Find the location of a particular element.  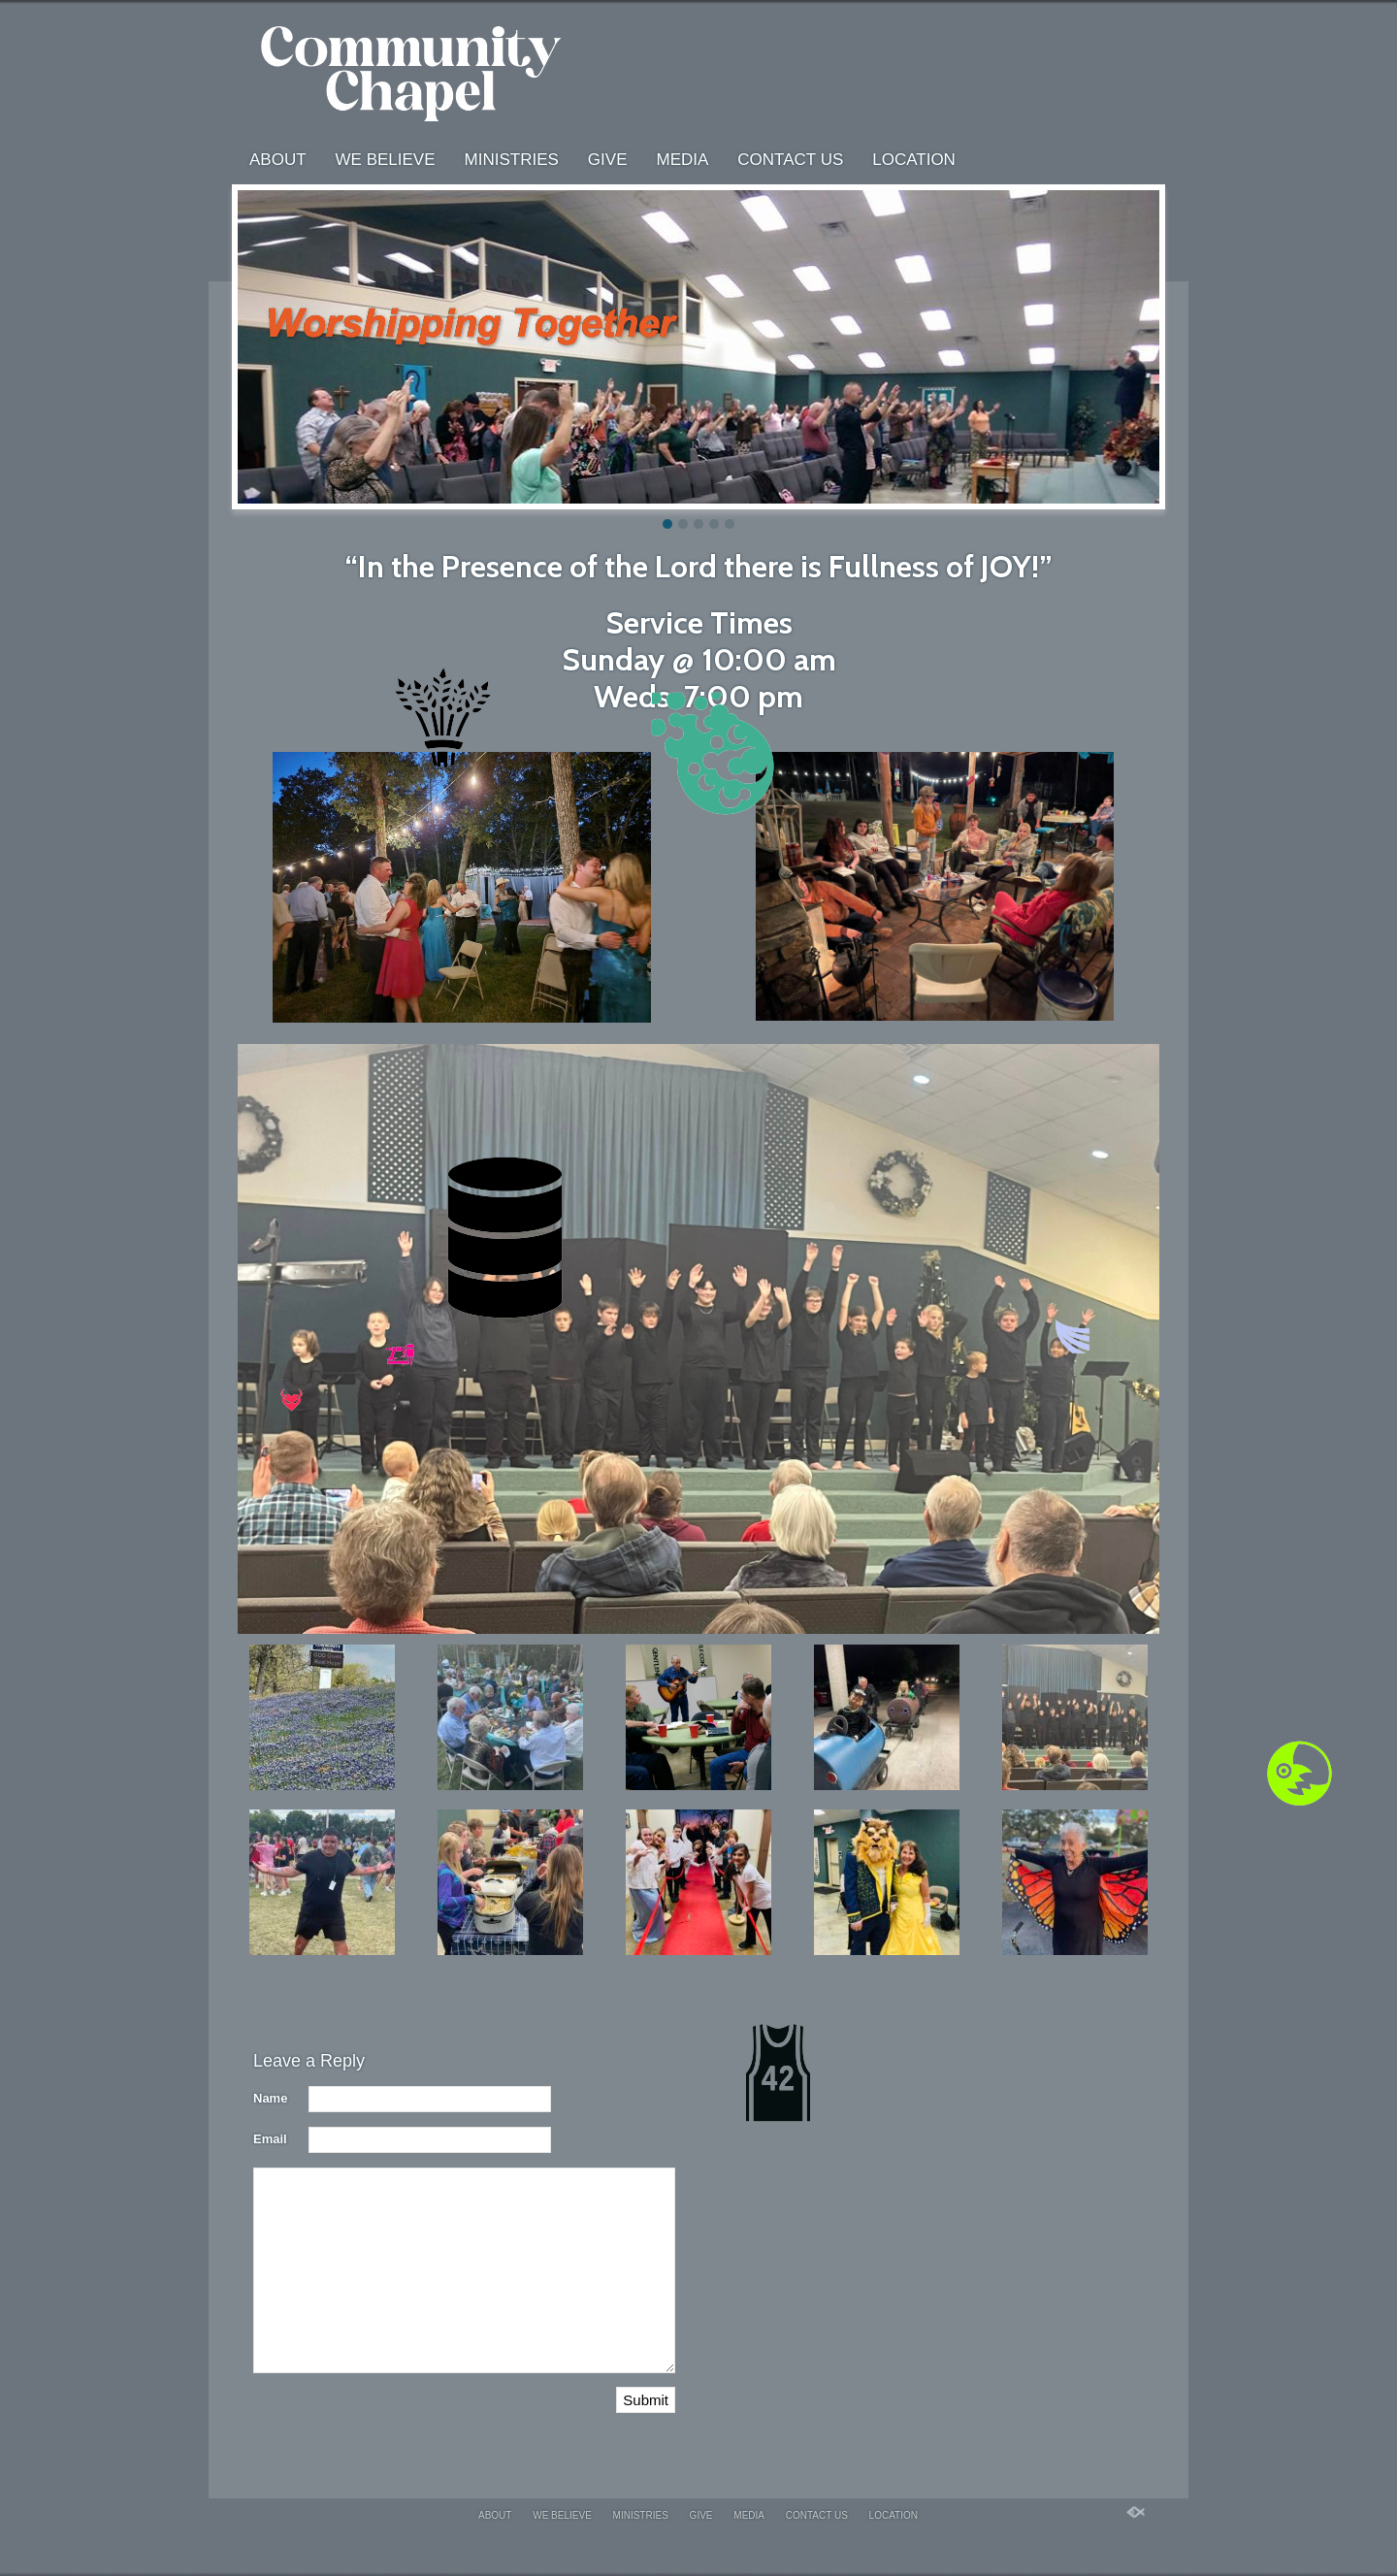

indicates windy weather conditions is located at coordinates (1072, 1336).